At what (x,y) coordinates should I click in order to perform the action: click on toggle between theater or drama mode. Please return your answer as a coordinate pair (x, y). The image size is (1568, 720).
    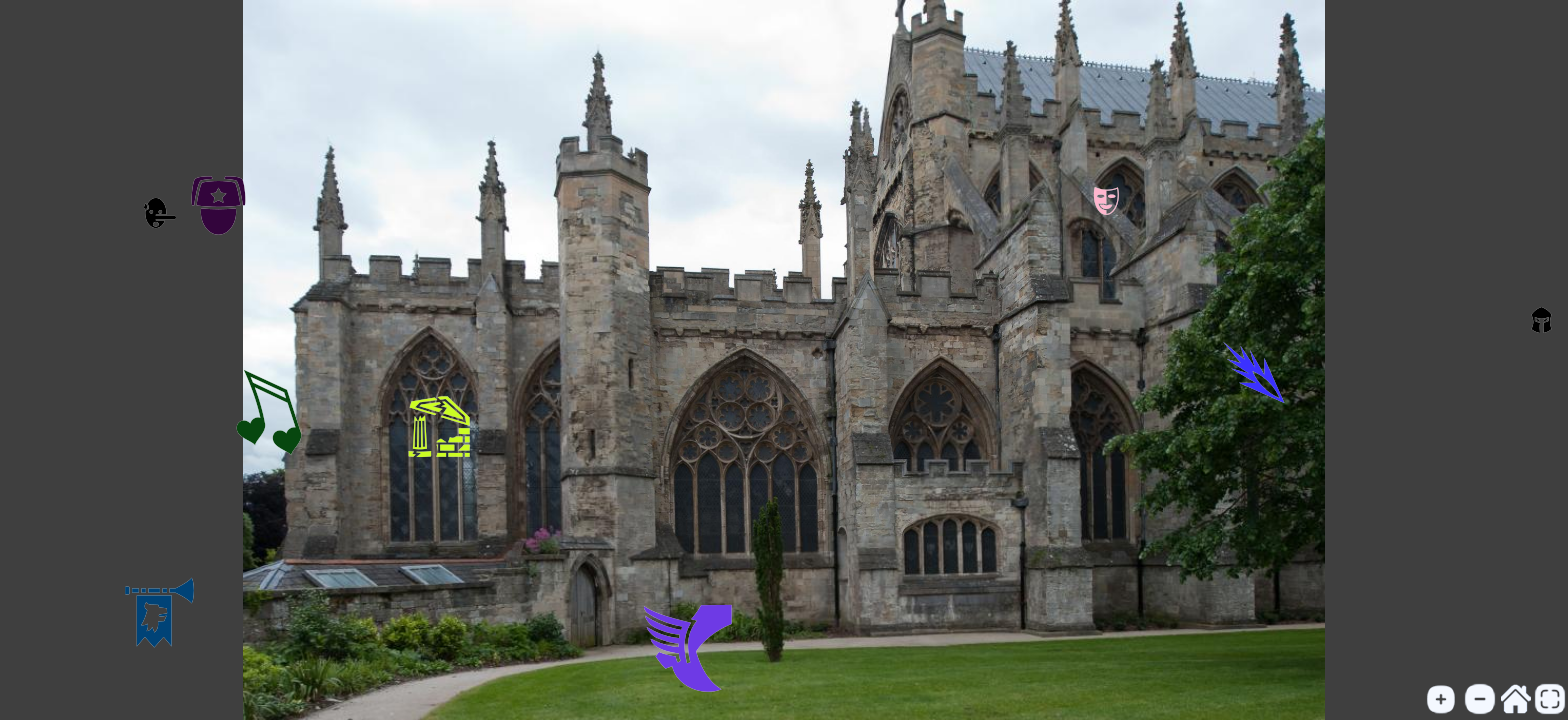
    Looking at the image, I should click on (1106, 201).